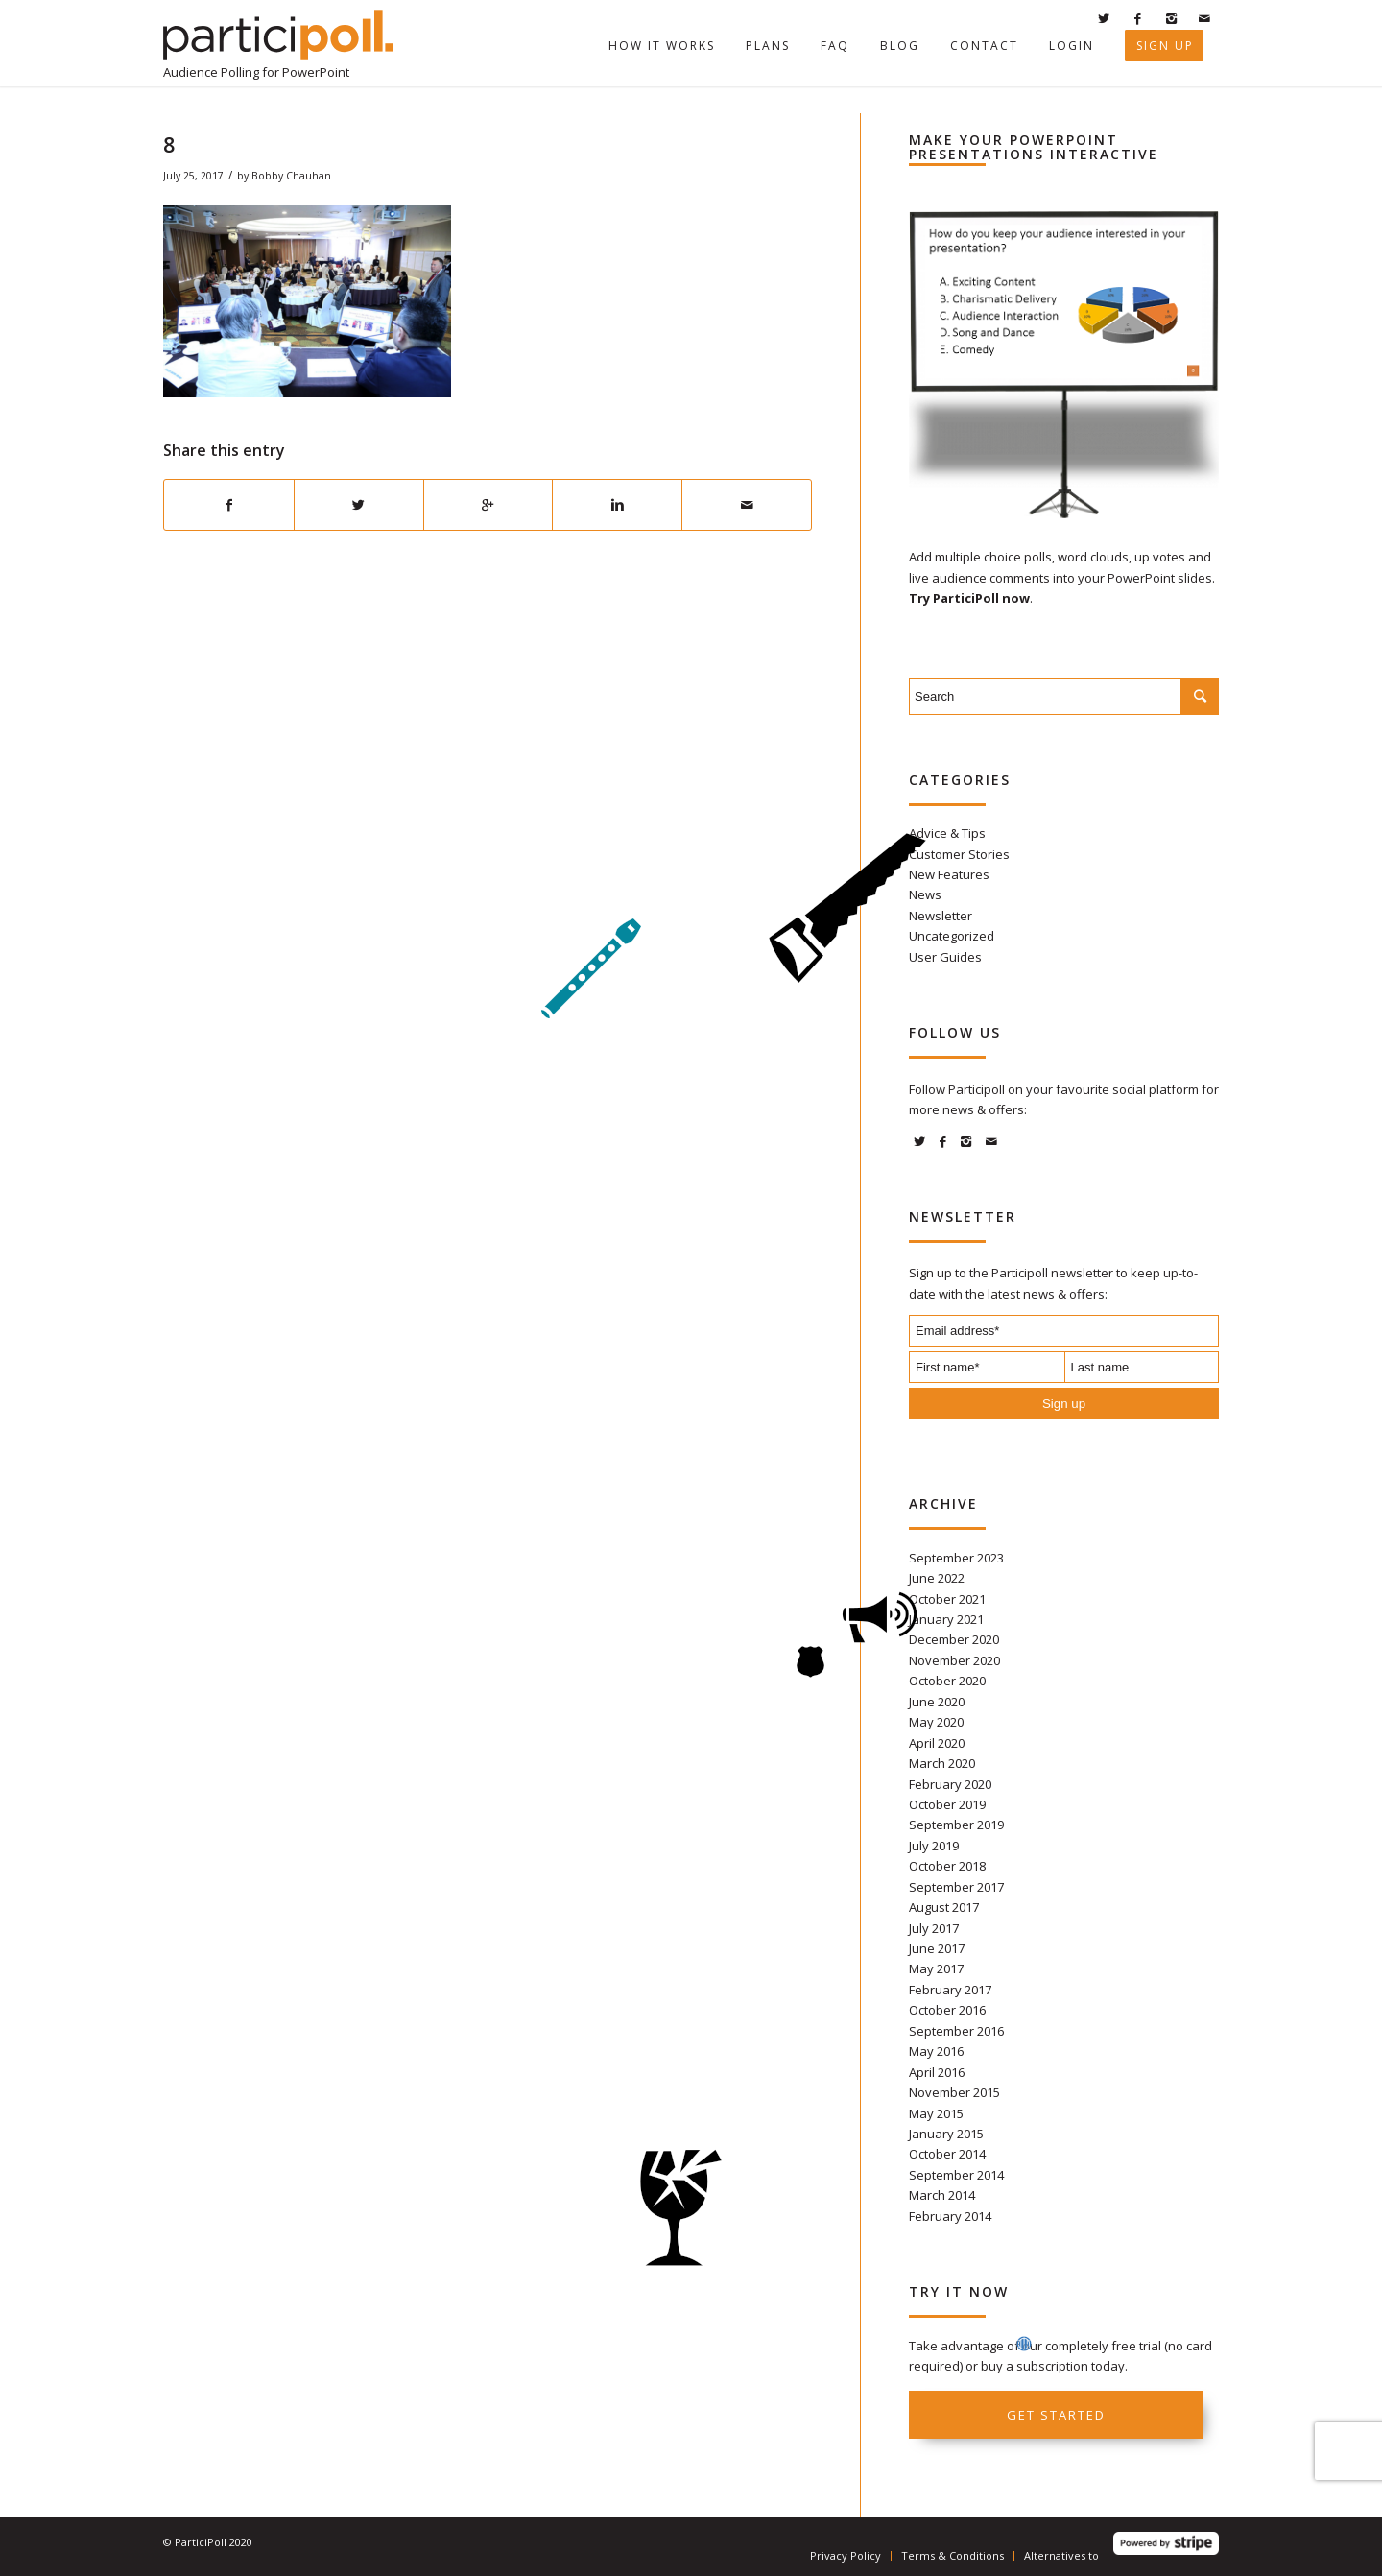 This screenshot has height=2576, width=1382. Describe the element at coordinates (591, 968) in the screenshot. I see `access music or audio player` at that location.